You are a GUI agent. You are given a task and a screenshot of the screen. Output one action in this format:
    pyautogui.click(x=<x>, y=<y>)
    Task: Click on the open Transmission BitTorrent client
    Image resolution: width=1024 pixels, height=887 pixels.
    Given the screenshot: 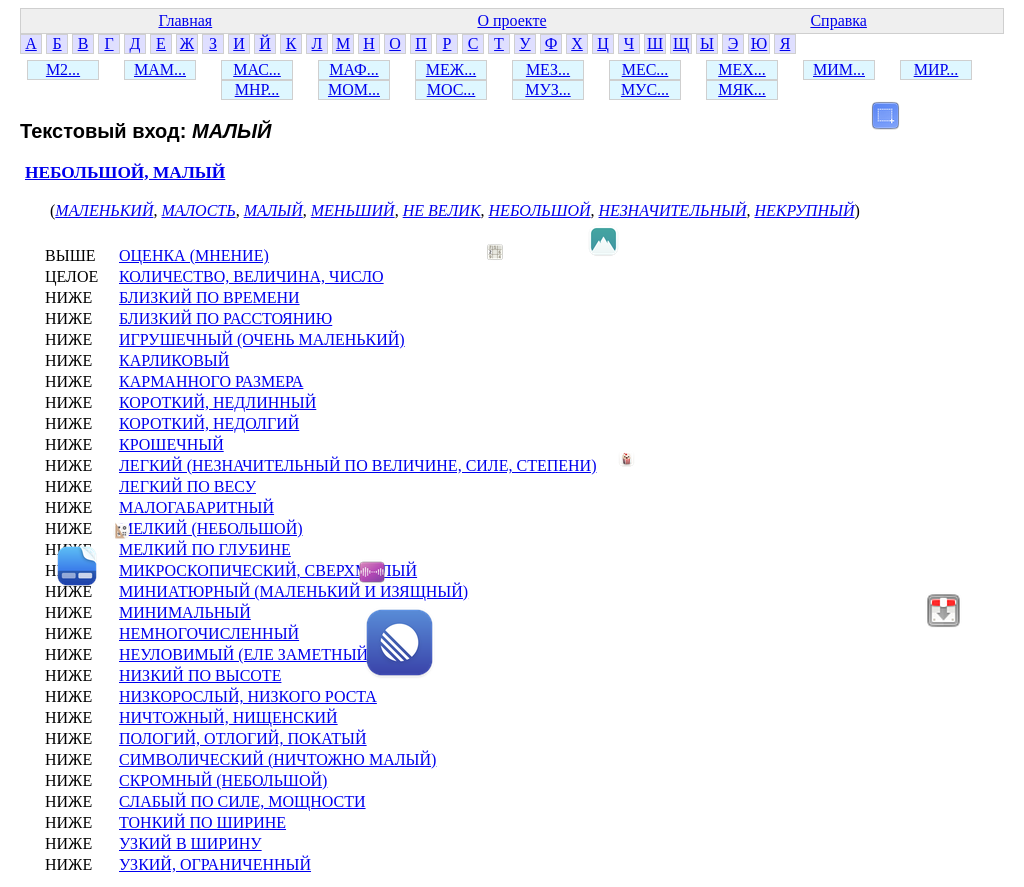 What is the action you would take?
    pyautogui.click(x=943, y=610)
    